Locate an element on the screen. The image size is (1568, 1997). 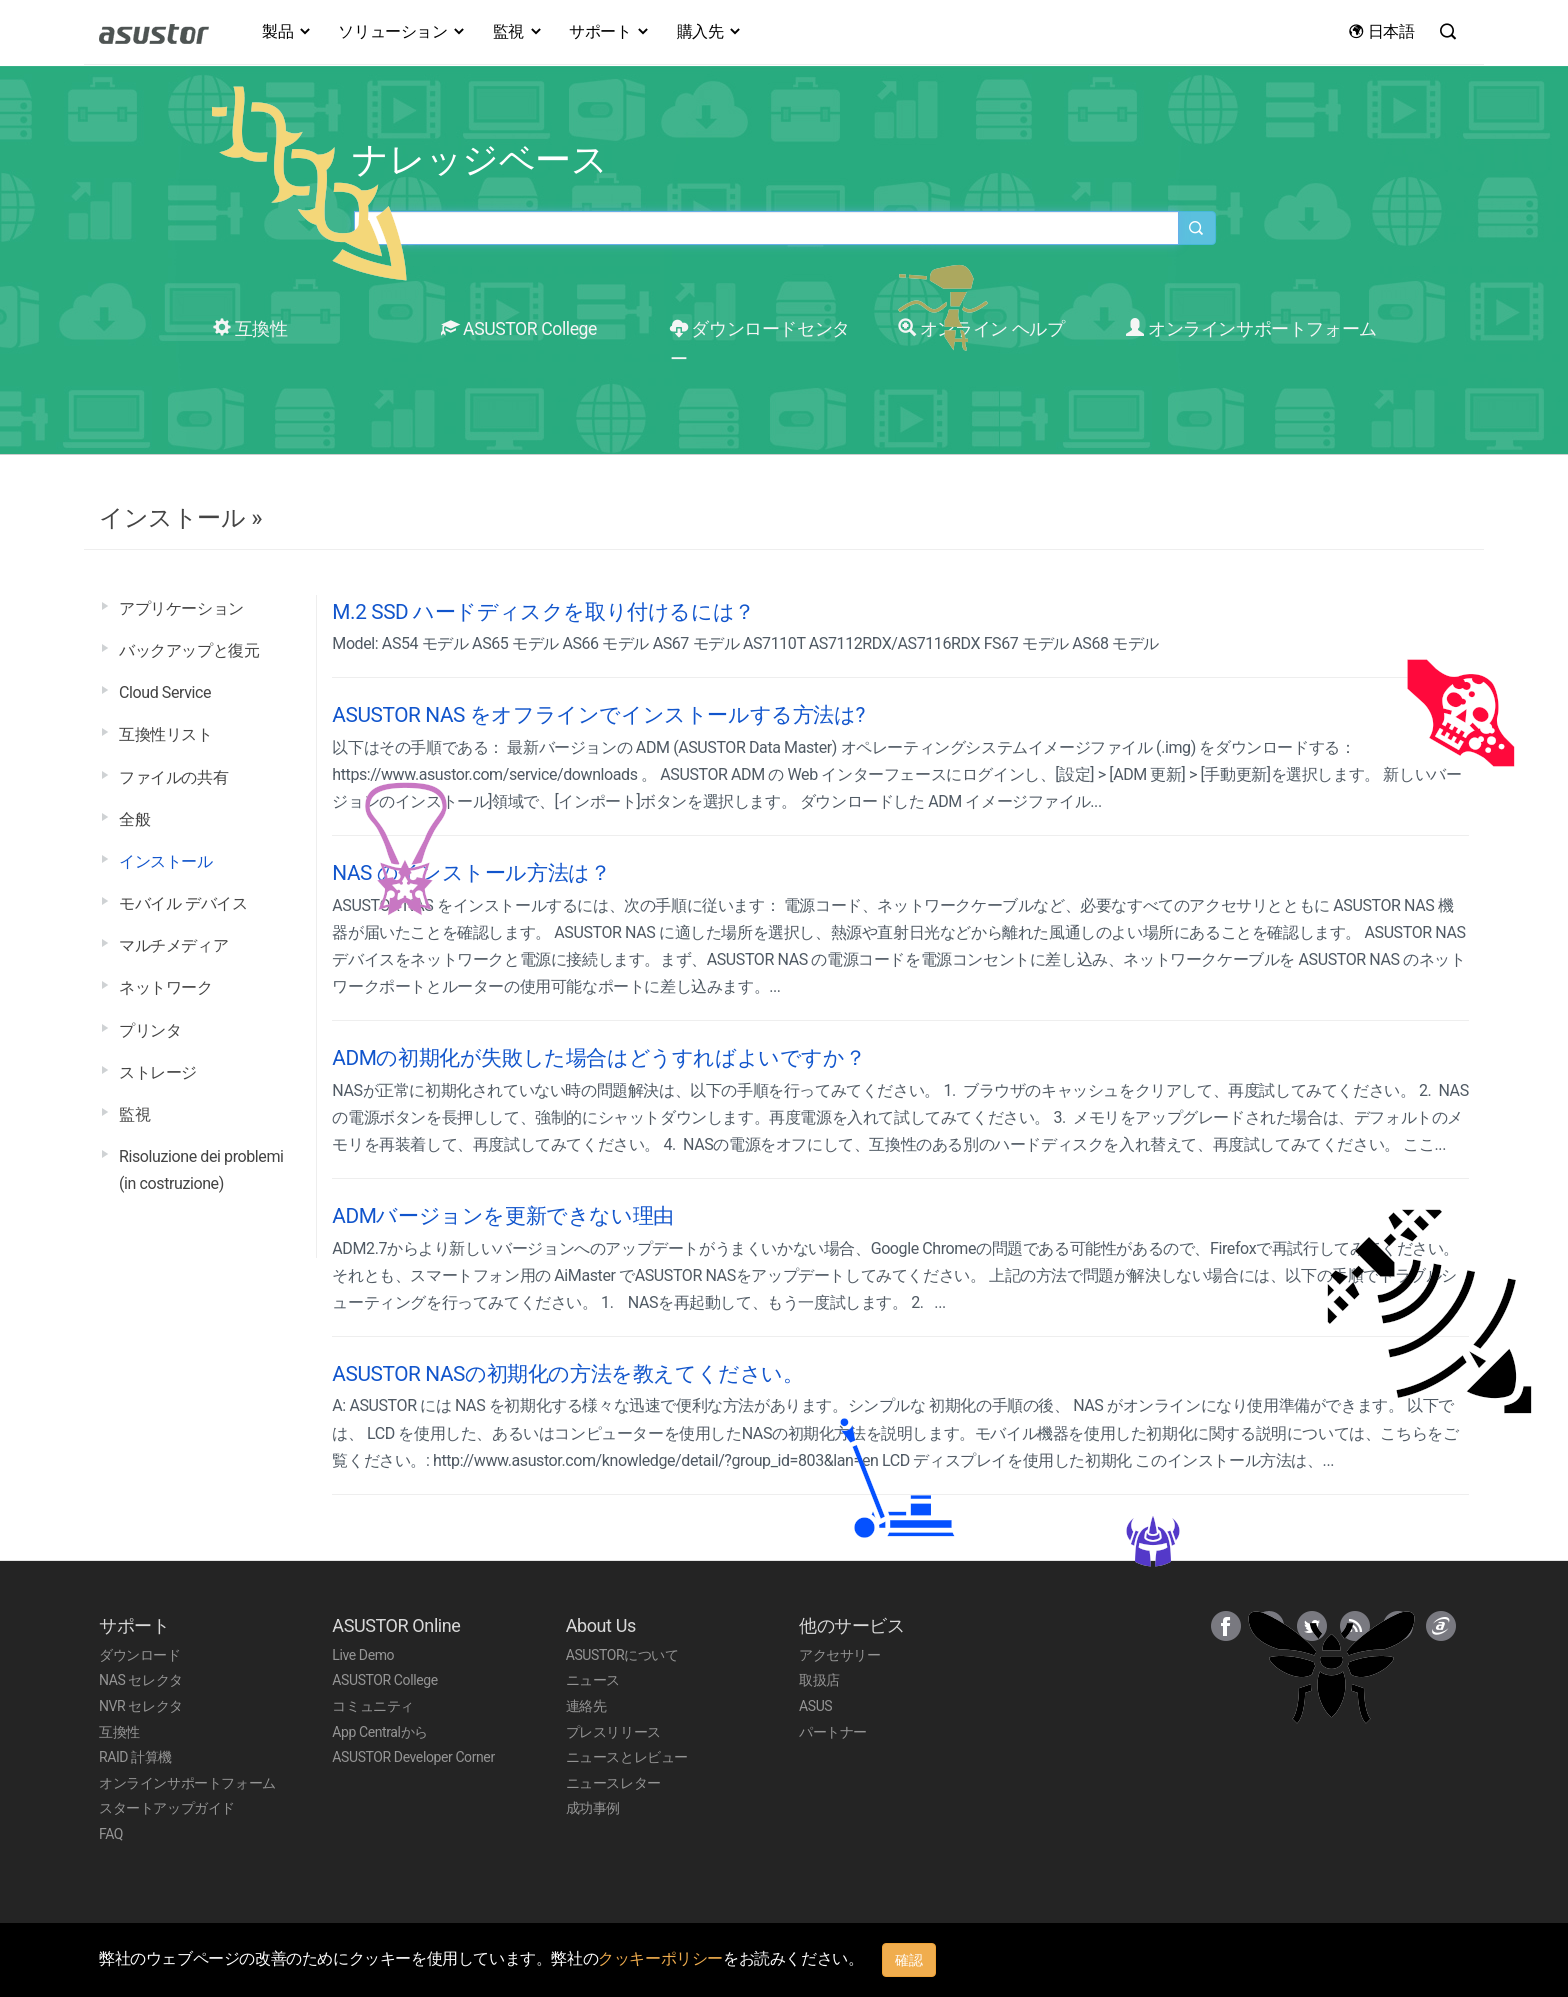
equip helmet or headgear is located at coordinates (1153, 1541).